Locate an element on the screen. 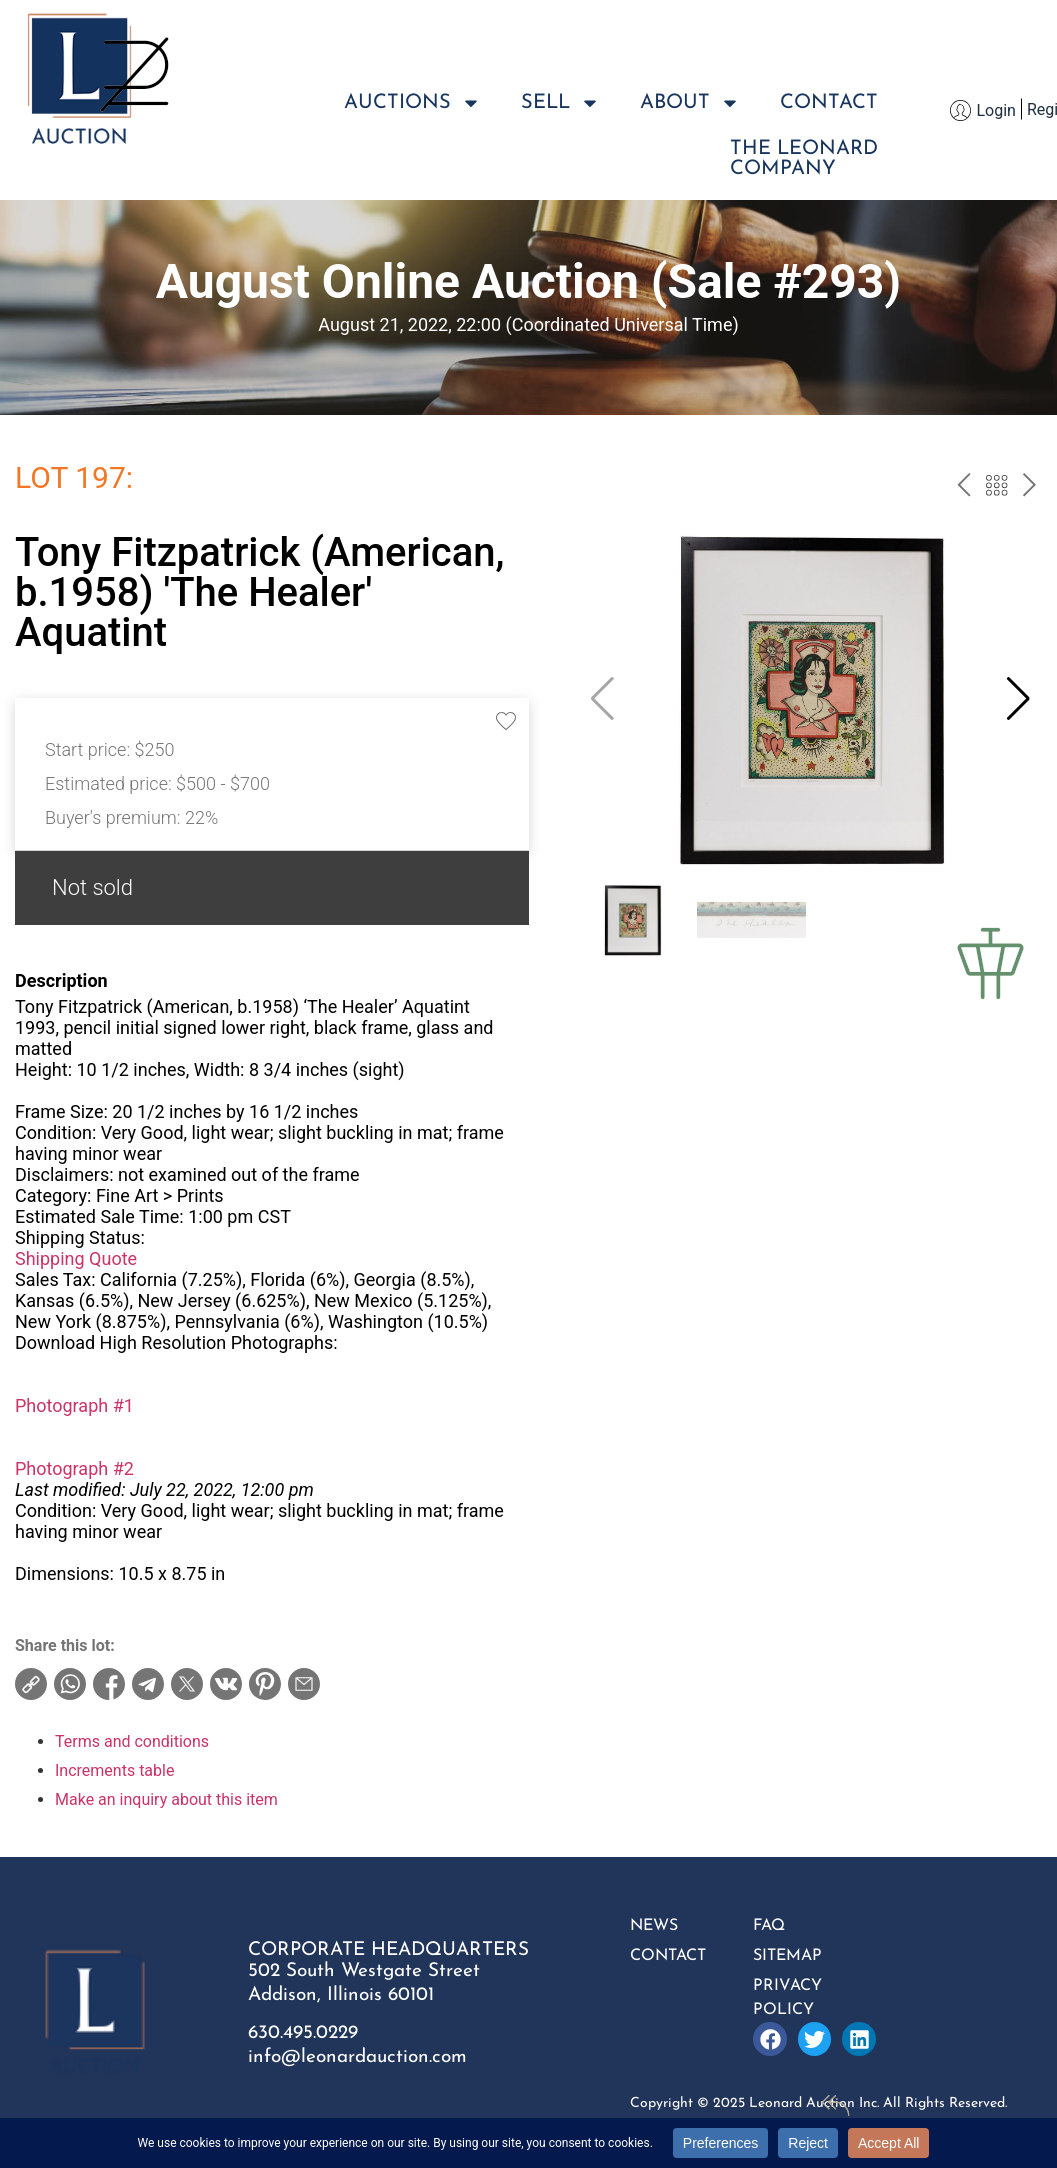  reply all to a message or email is located at coordinates (835, 2105).